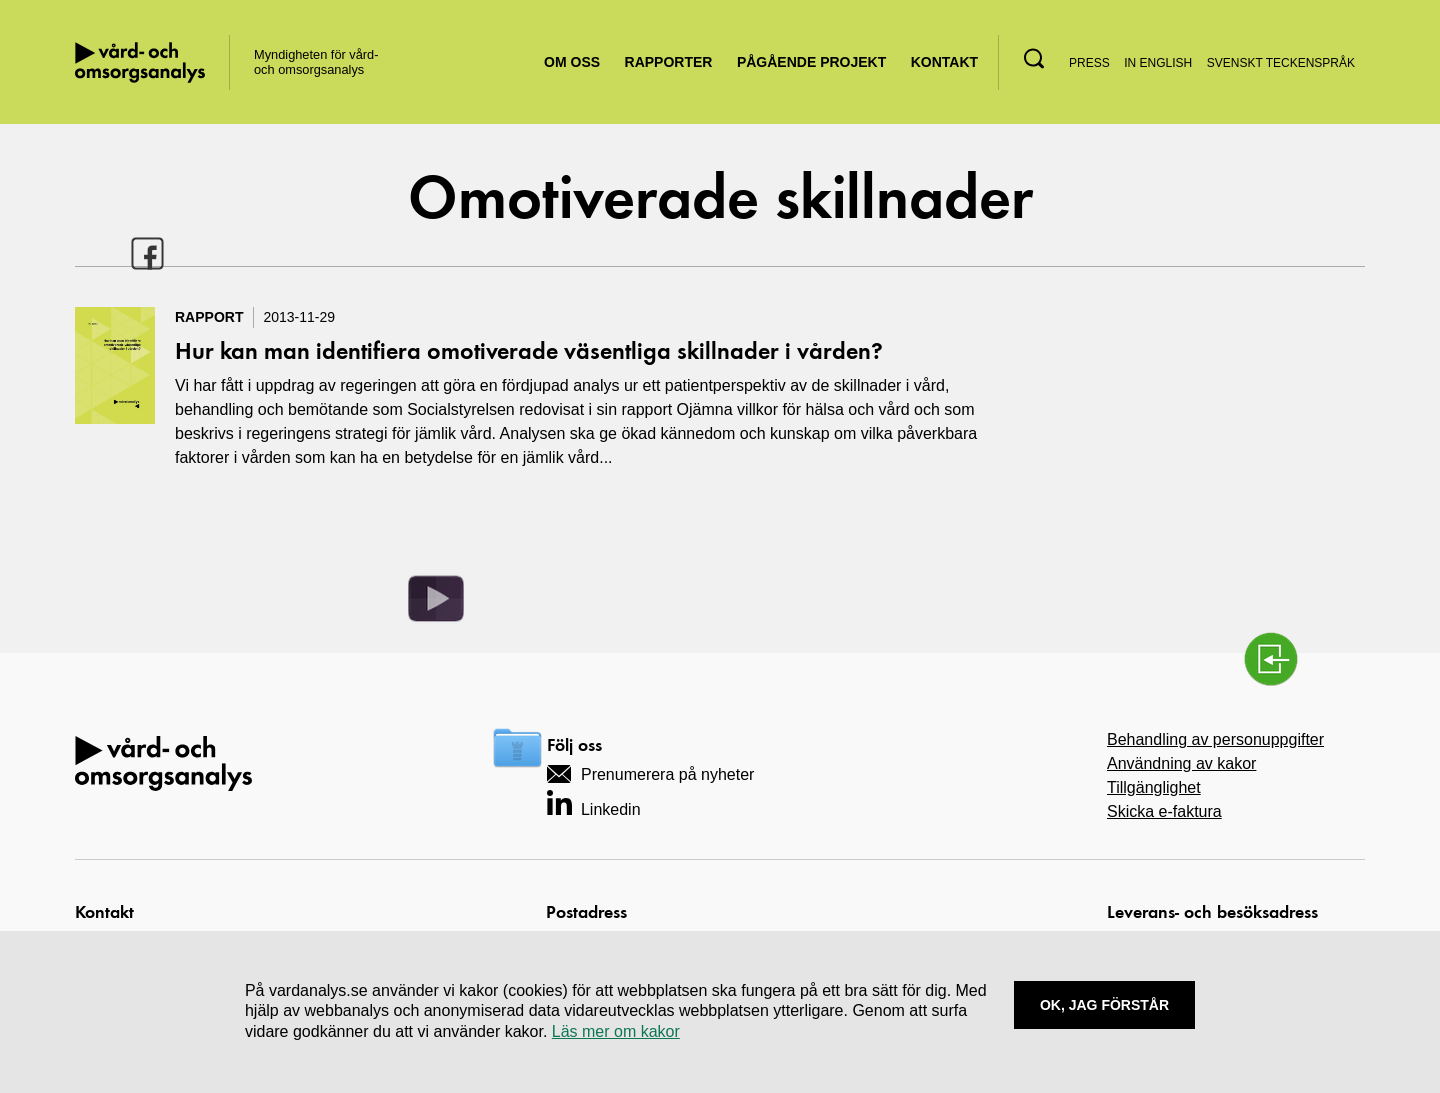 This screenshot has height=1093, width=1440. Describe the element at coordinates (517, 747) in the screenshot. I see `open Intego security software folder` at that location.